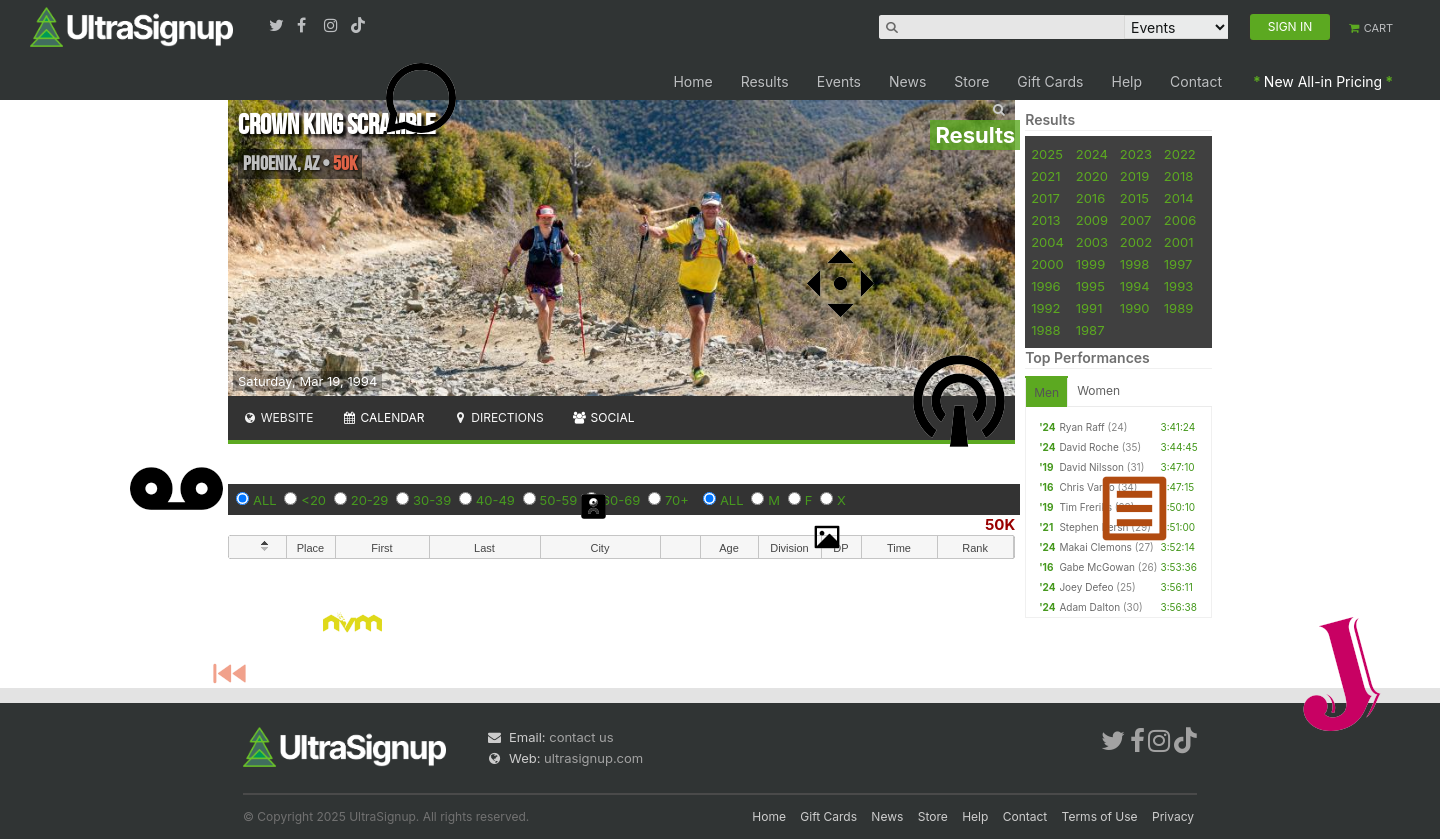  I want to click on open chat or messaging, so click(421, 98).